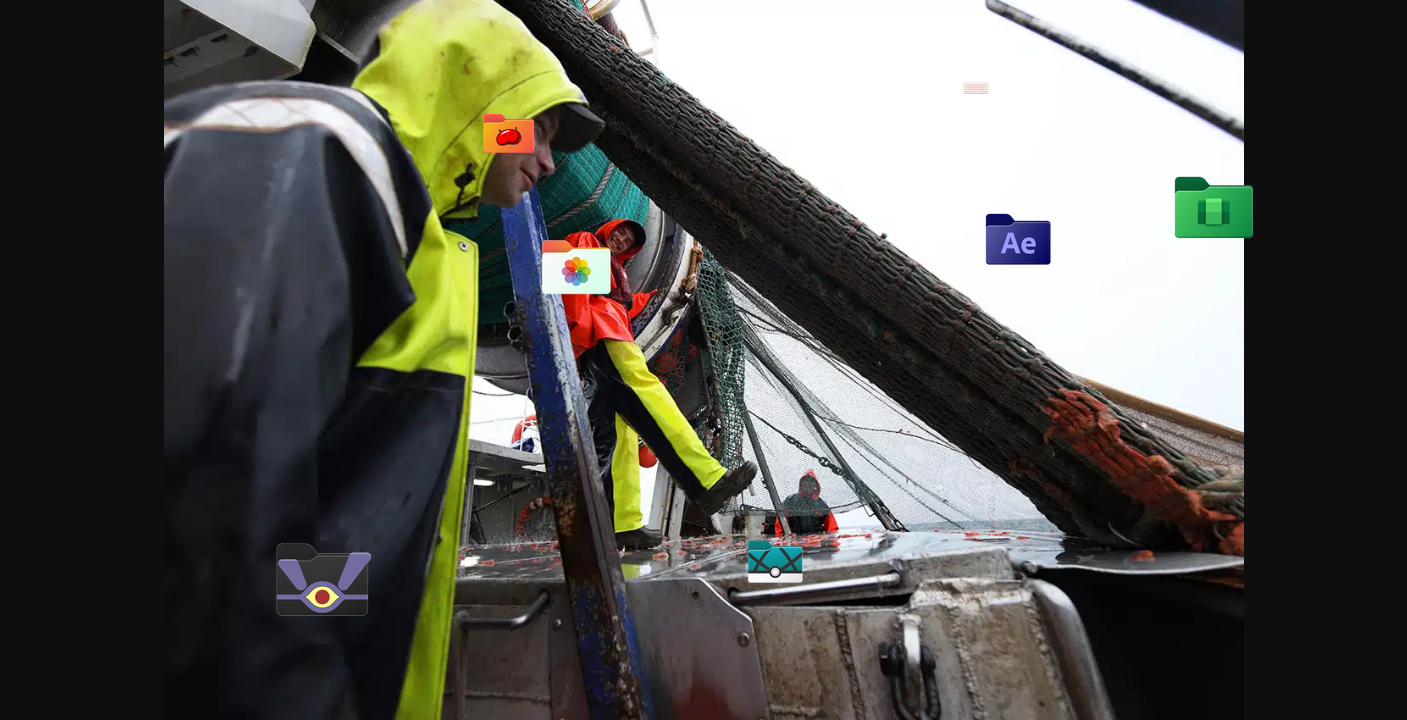 The height and width of the screenshot is (720, 1407). What do you see at coordinates (775, 563) in the screenshot?
I see `folder for pokémon net ball collection or related game assets` at bounding box center [775, 563].